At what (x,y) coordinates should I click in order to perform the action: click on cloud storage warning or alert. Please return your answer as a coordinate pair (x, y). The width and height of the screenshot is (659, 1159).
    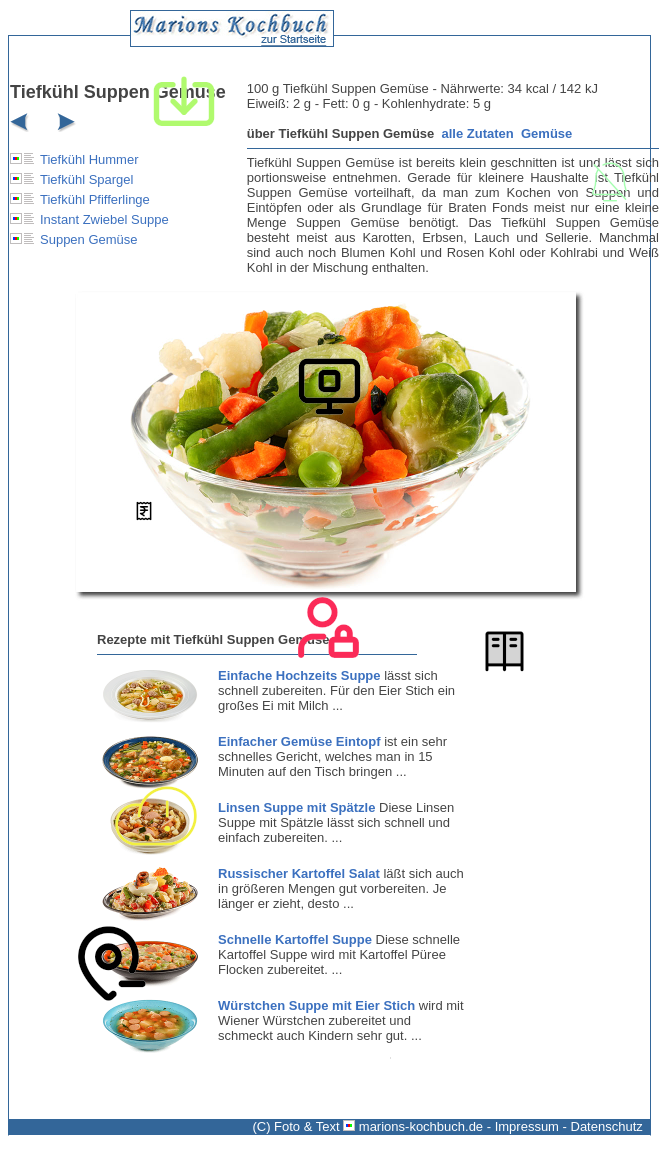
    Looking at the image, I should click on (156, 816).